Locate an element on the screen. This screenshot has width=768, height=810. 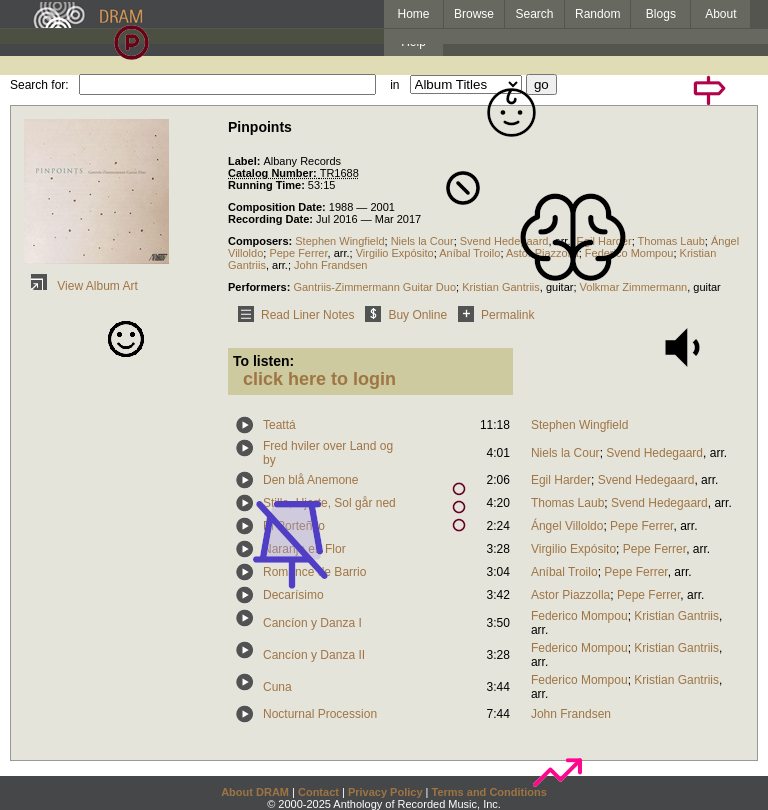
unpin this item is located at coordinates (292, 540).